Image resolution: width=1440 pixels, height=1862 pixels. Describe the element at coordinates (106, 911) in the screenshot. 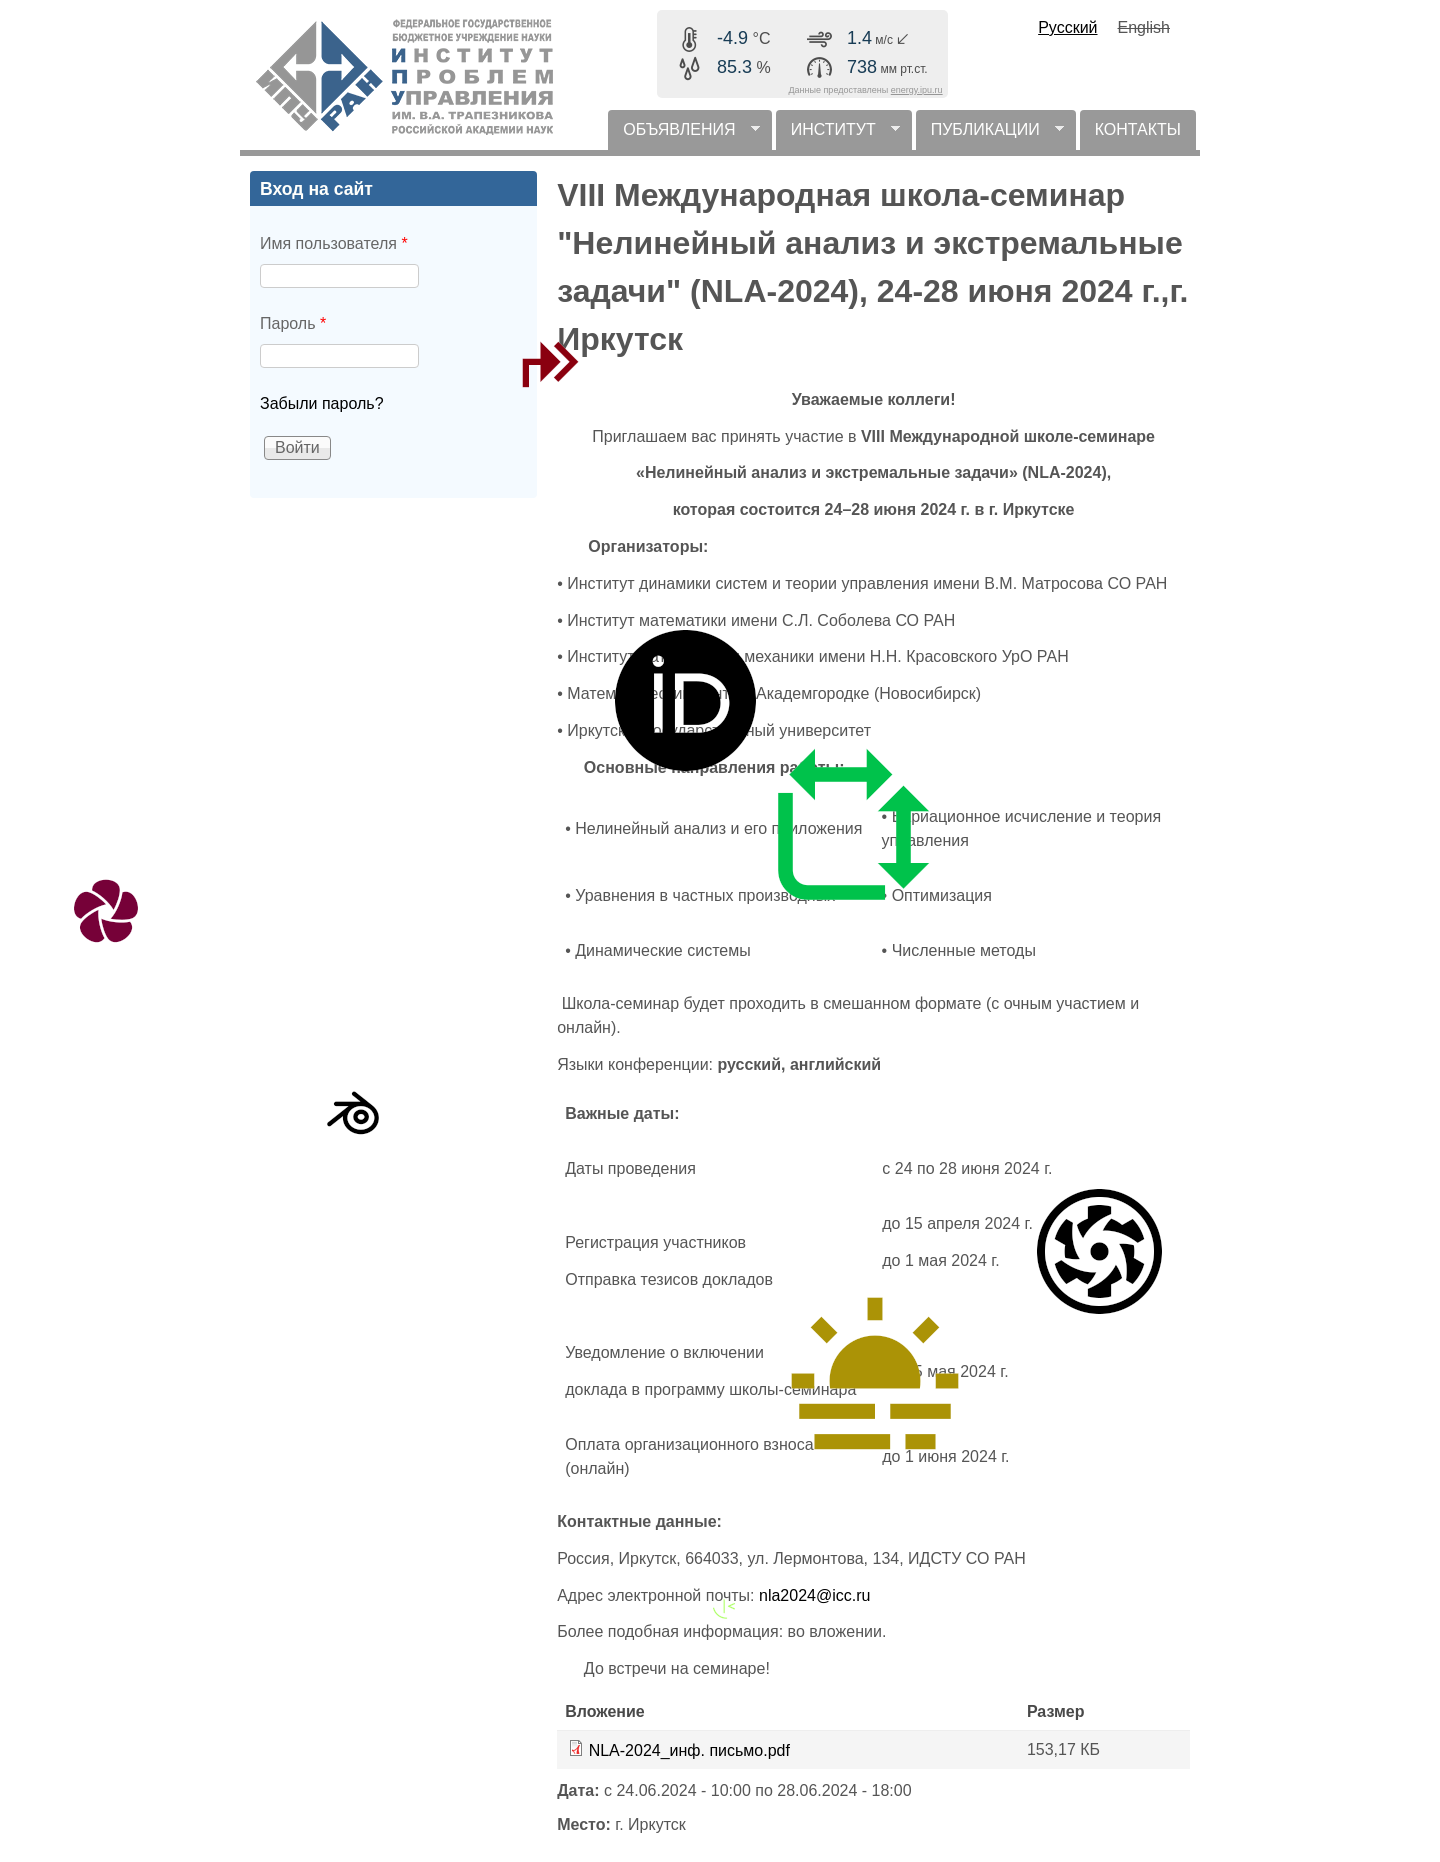

I see `open immich photo management app` at that location.